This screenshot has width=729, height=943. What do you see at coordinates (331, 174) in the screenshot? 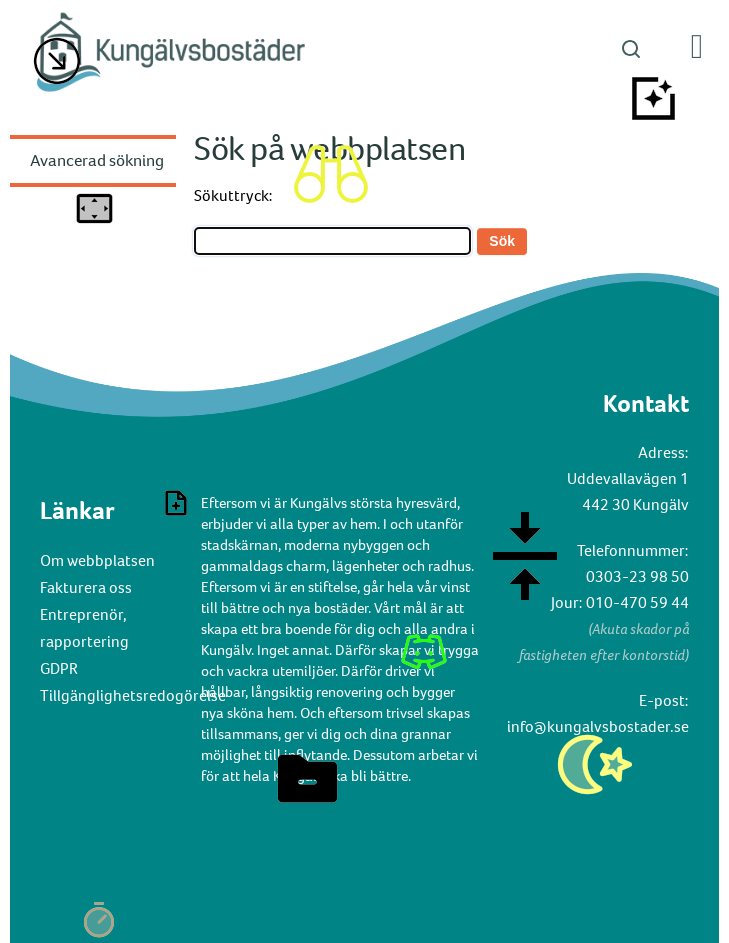
I see `search or explore content` at bounding box center [331, 174].